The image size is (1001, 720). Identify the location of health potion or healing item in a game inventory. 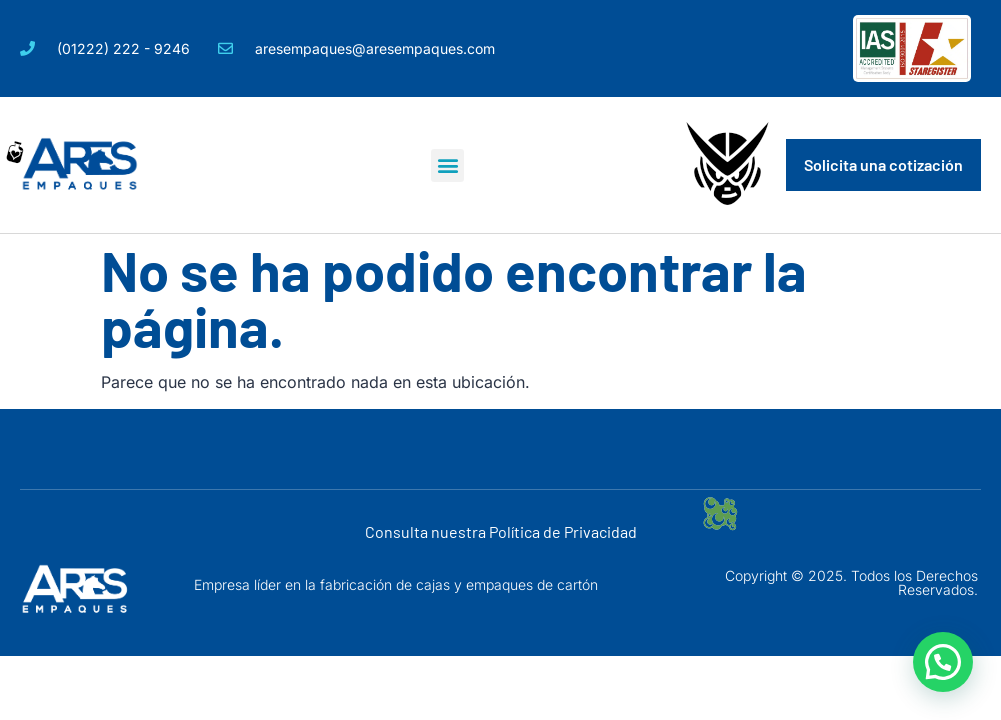
(15, 152).